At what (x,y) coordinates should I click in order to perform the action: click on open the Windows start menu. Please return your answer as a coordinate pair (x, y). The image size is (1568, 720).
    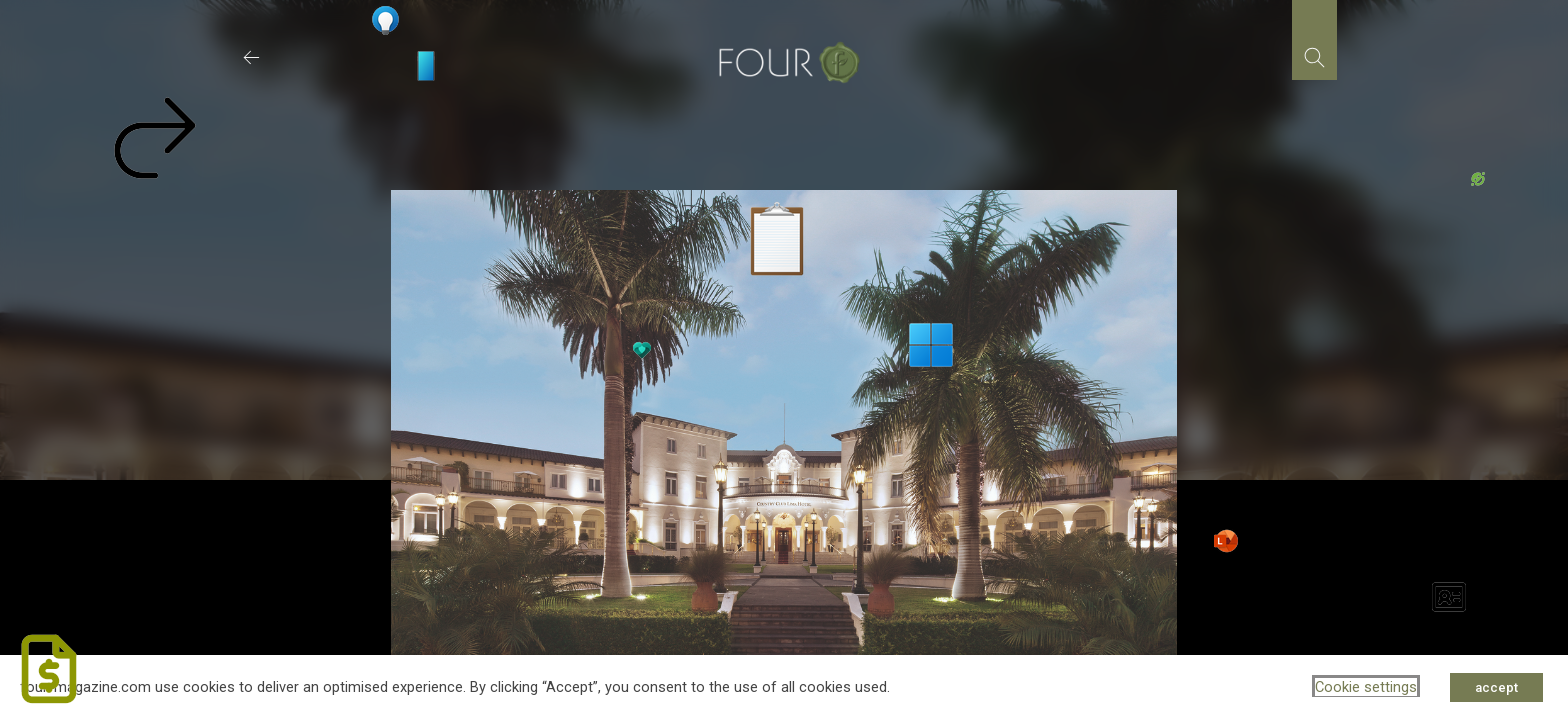
    Looking at the image, I should click on (931, 345).